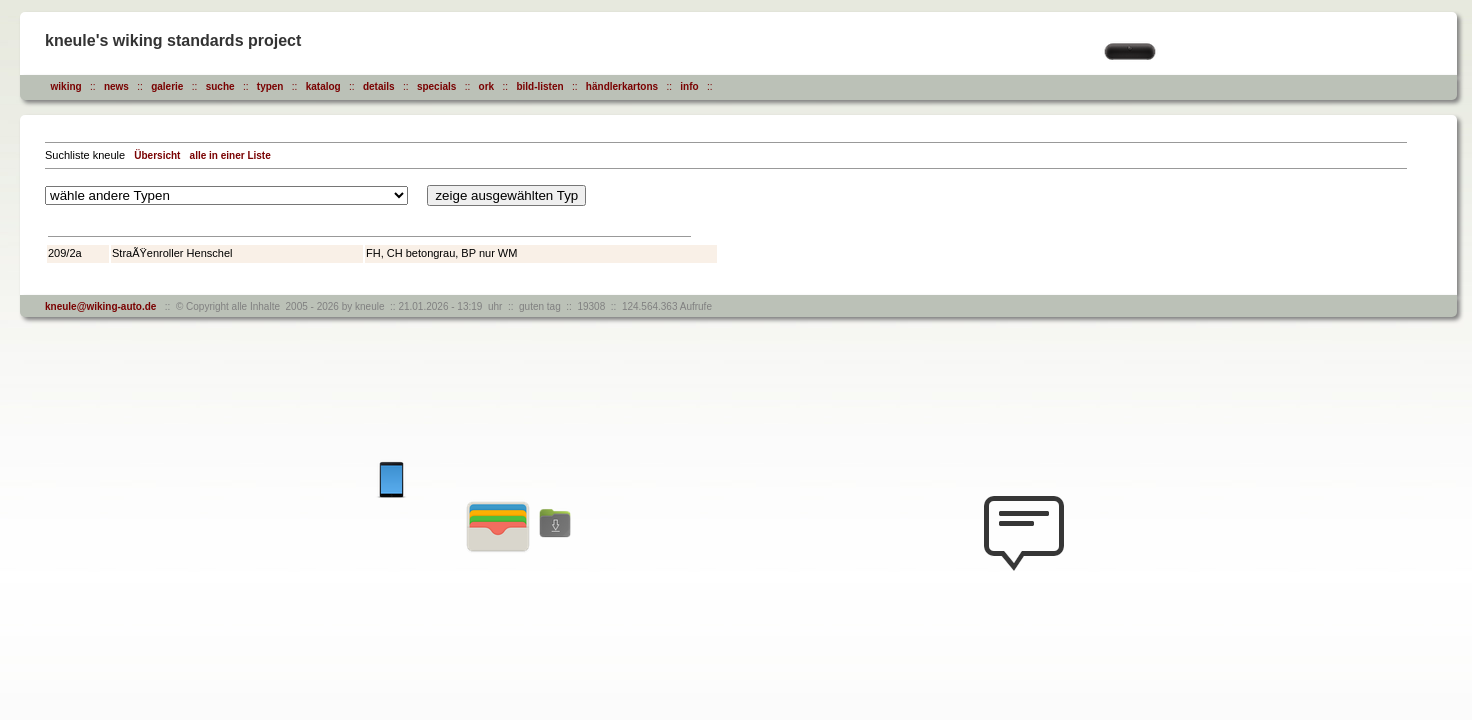 The height and width of the screenshot is (720, 1472). Describe the element at coordinates (391, 476) in the screenshot. I see `iPad Mini 3 device icon in system settings` at that location.